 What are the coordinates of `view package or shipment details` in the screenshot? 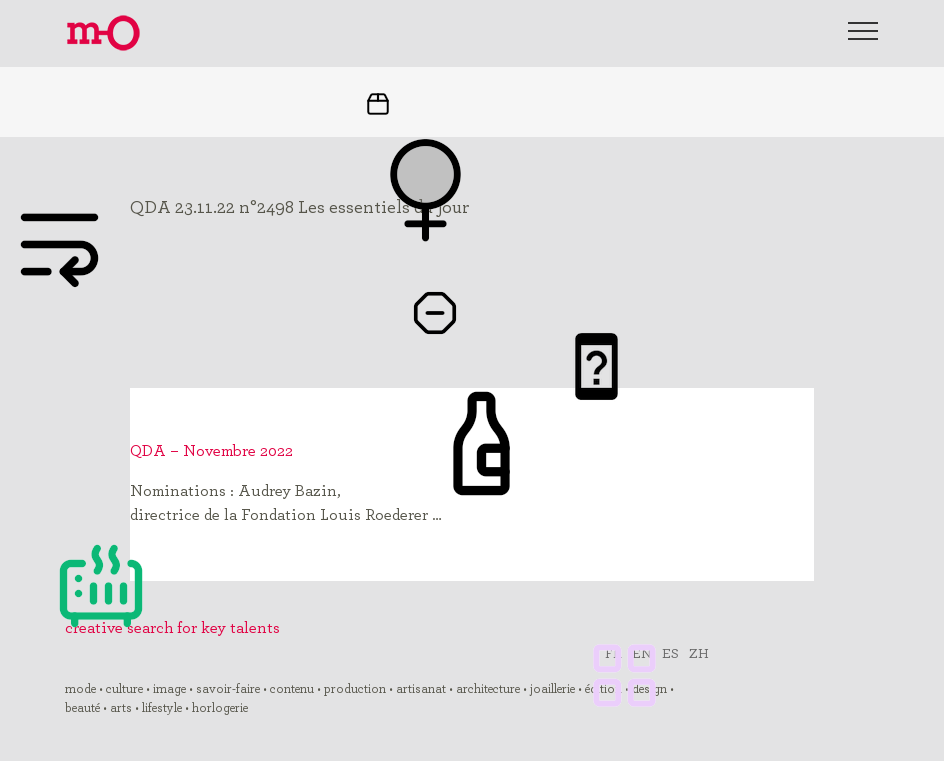 It's located at (378, 104).